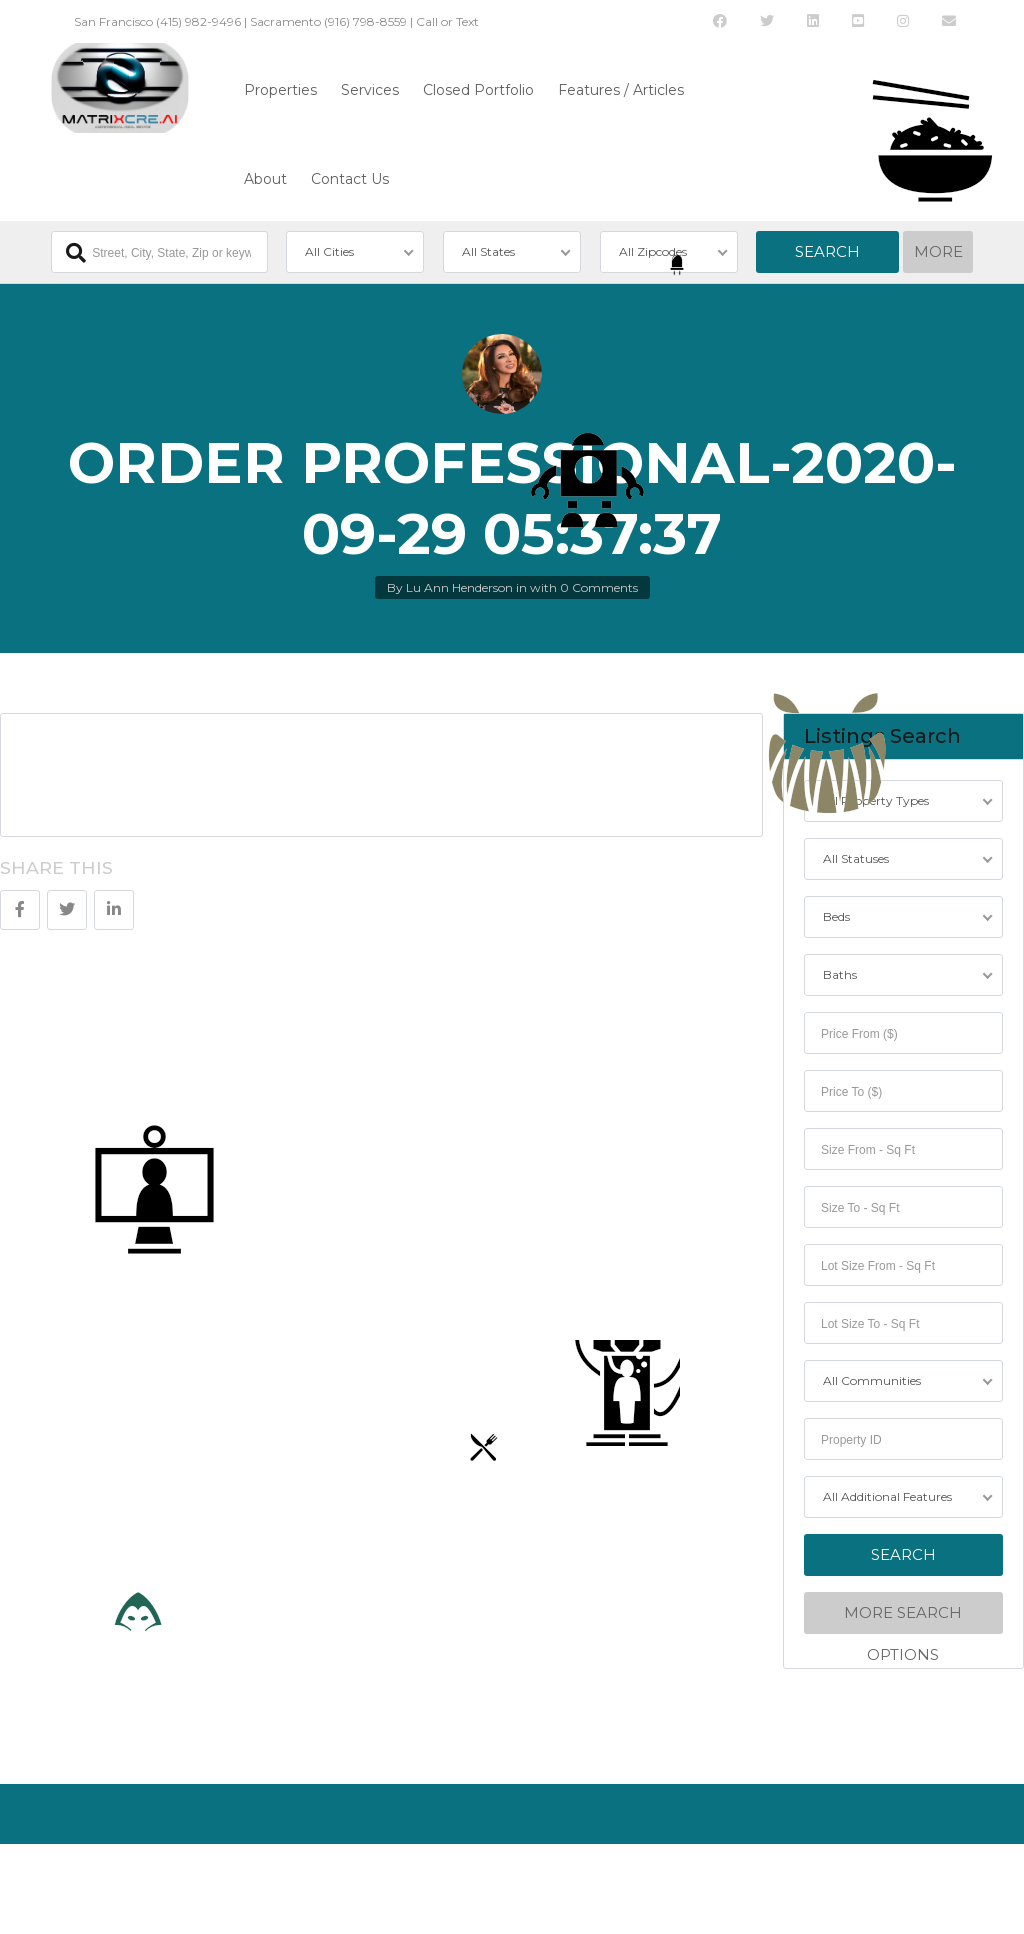 The height and width of the screenshot is (1934, 1024). I want to click on indicates a villain or enemy character, so click(825, 753).